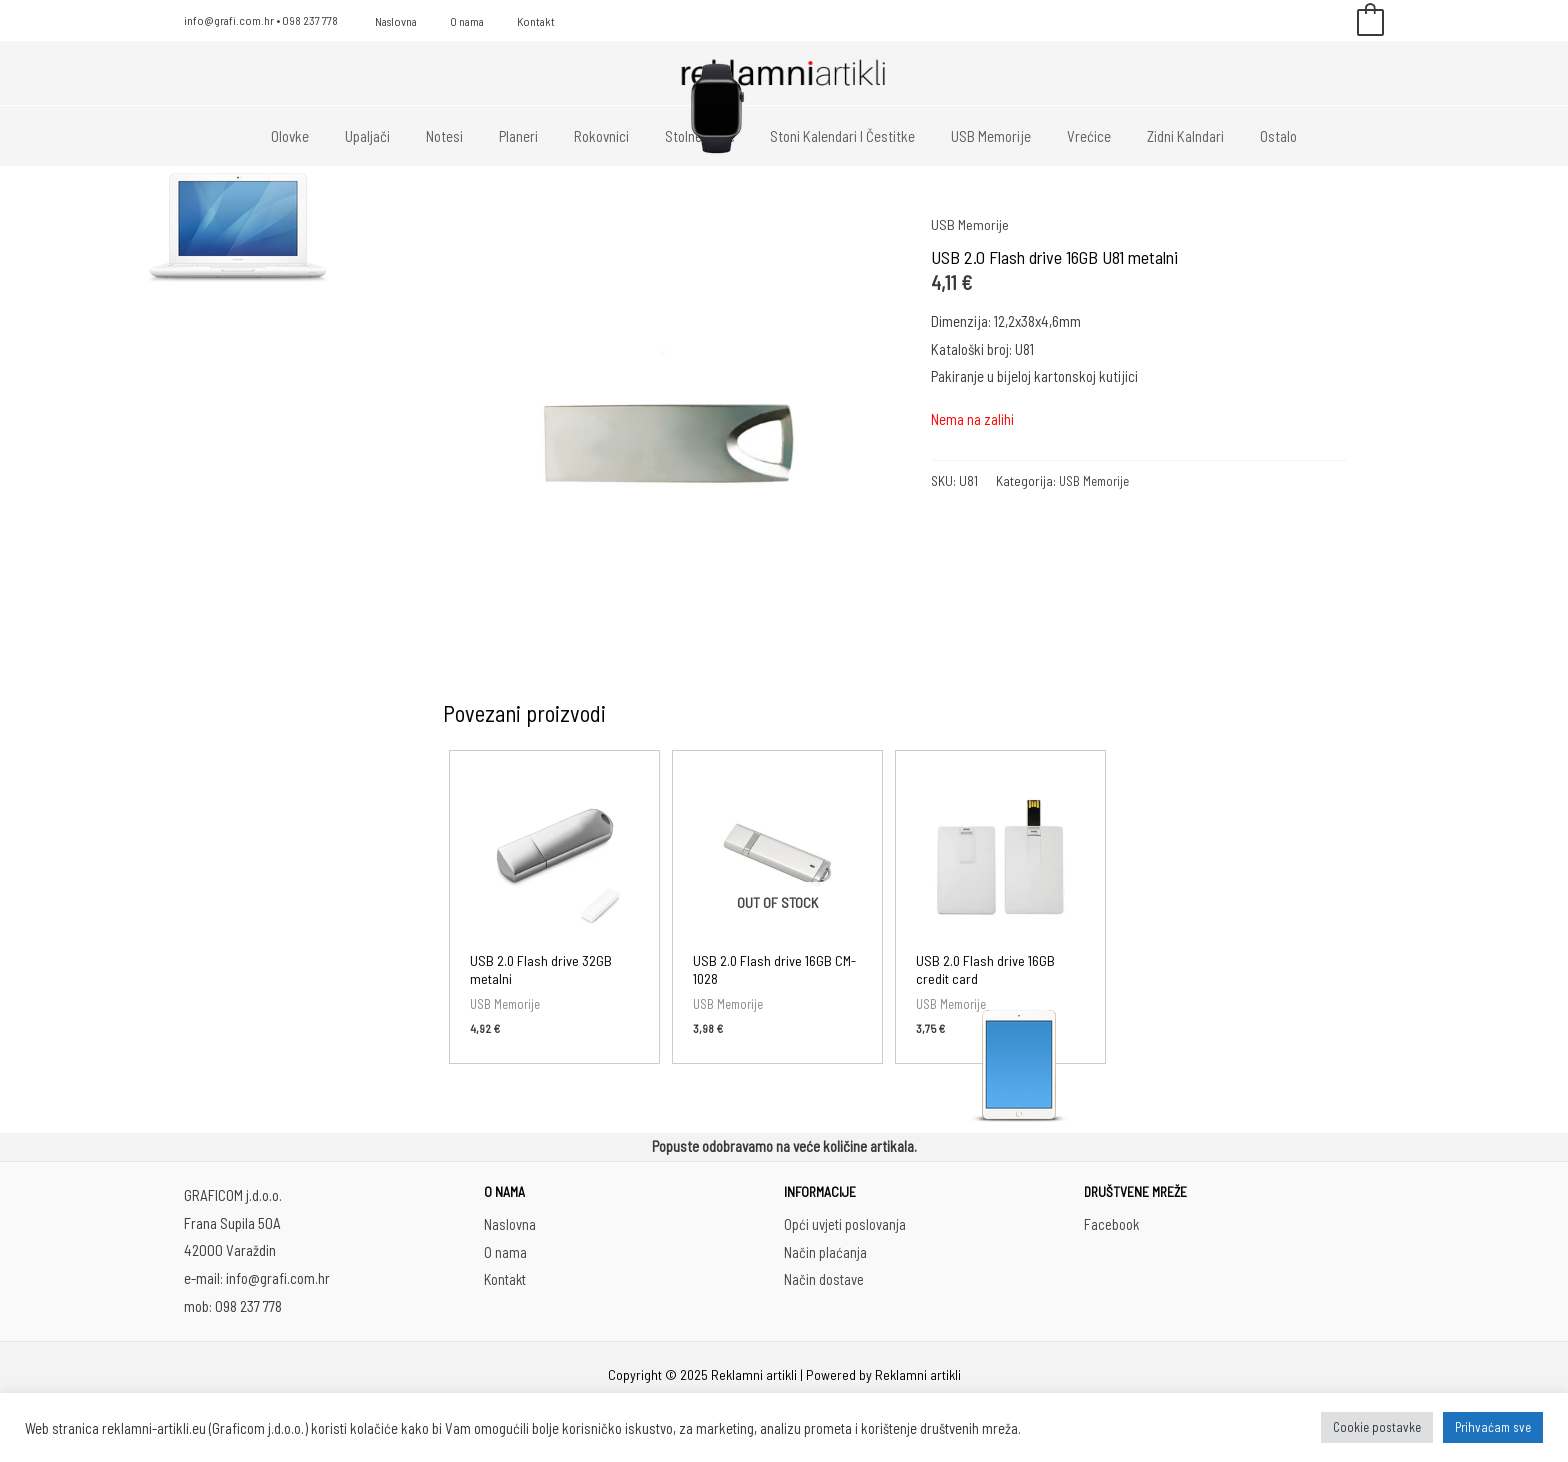 This screenshot has width=1568, height=1462. I want to click on iPad mini device with cellular connectivity, so click(1019, 1055).